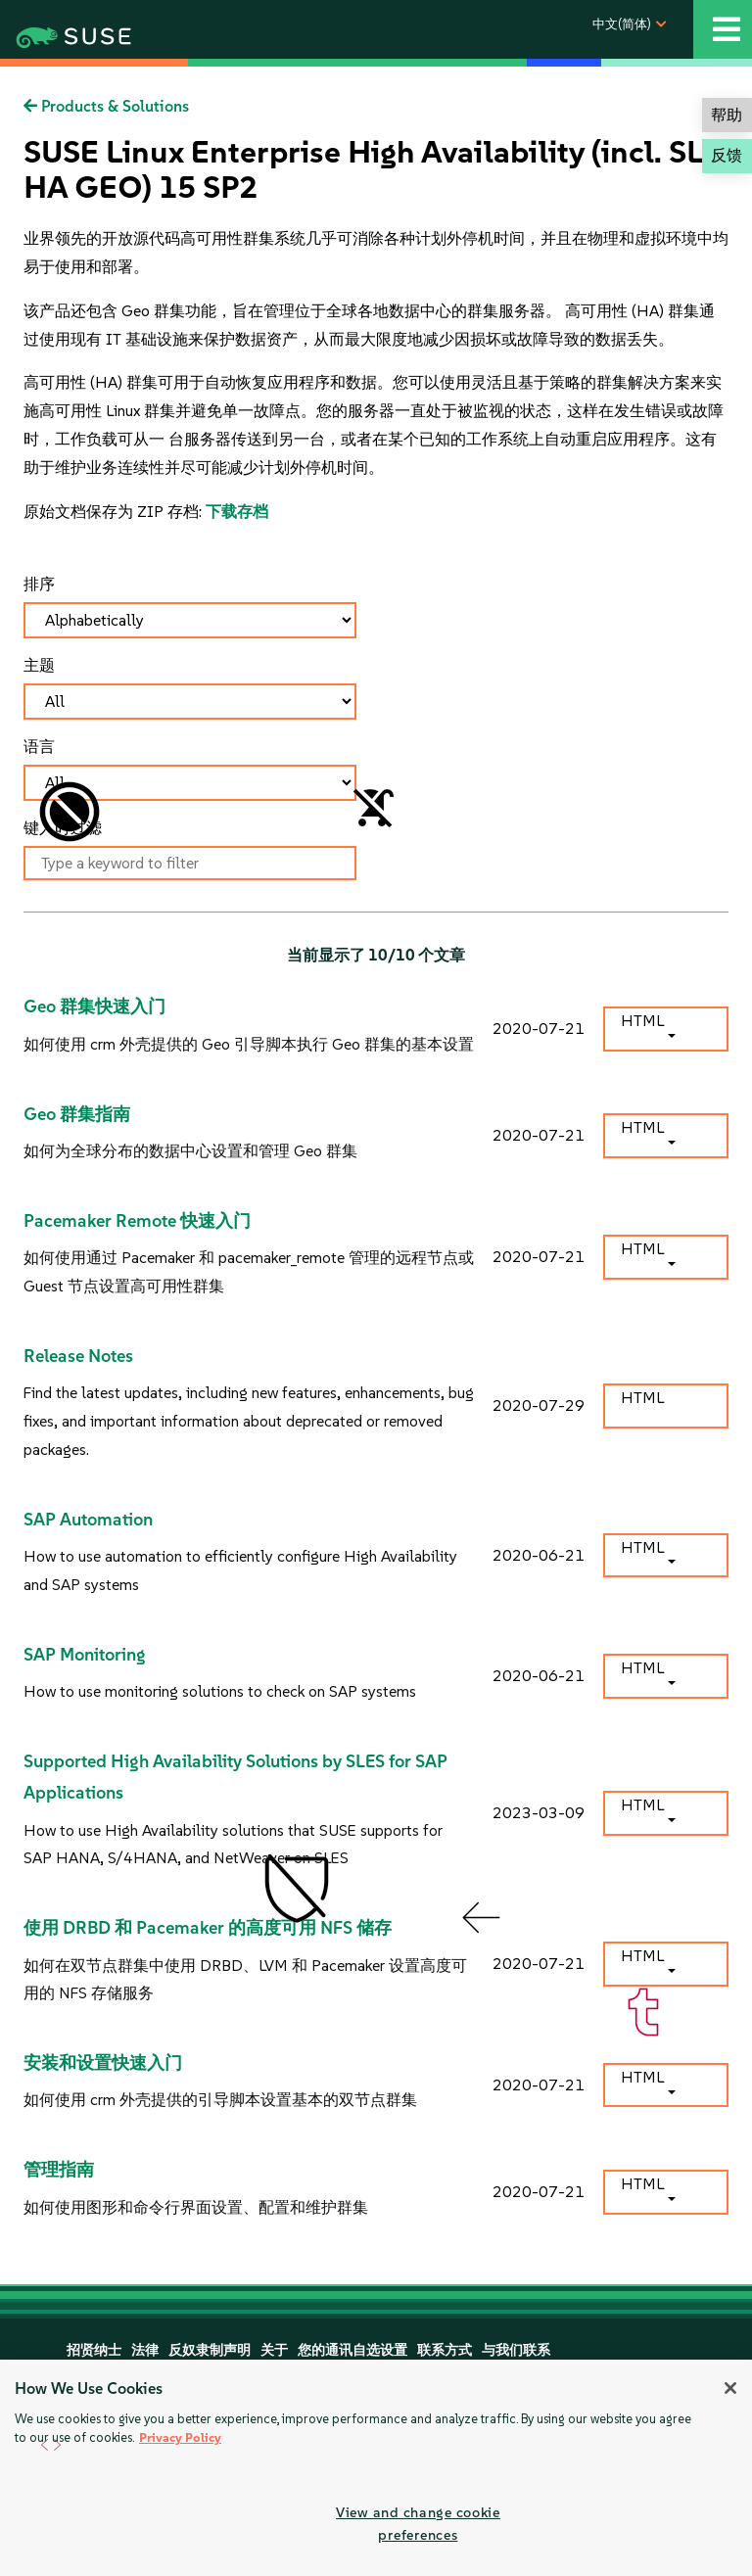  What do you see at coordinates (51, 2445) in the screenshot?
I see `view or edit source code` at bounding box center [51, 2445].